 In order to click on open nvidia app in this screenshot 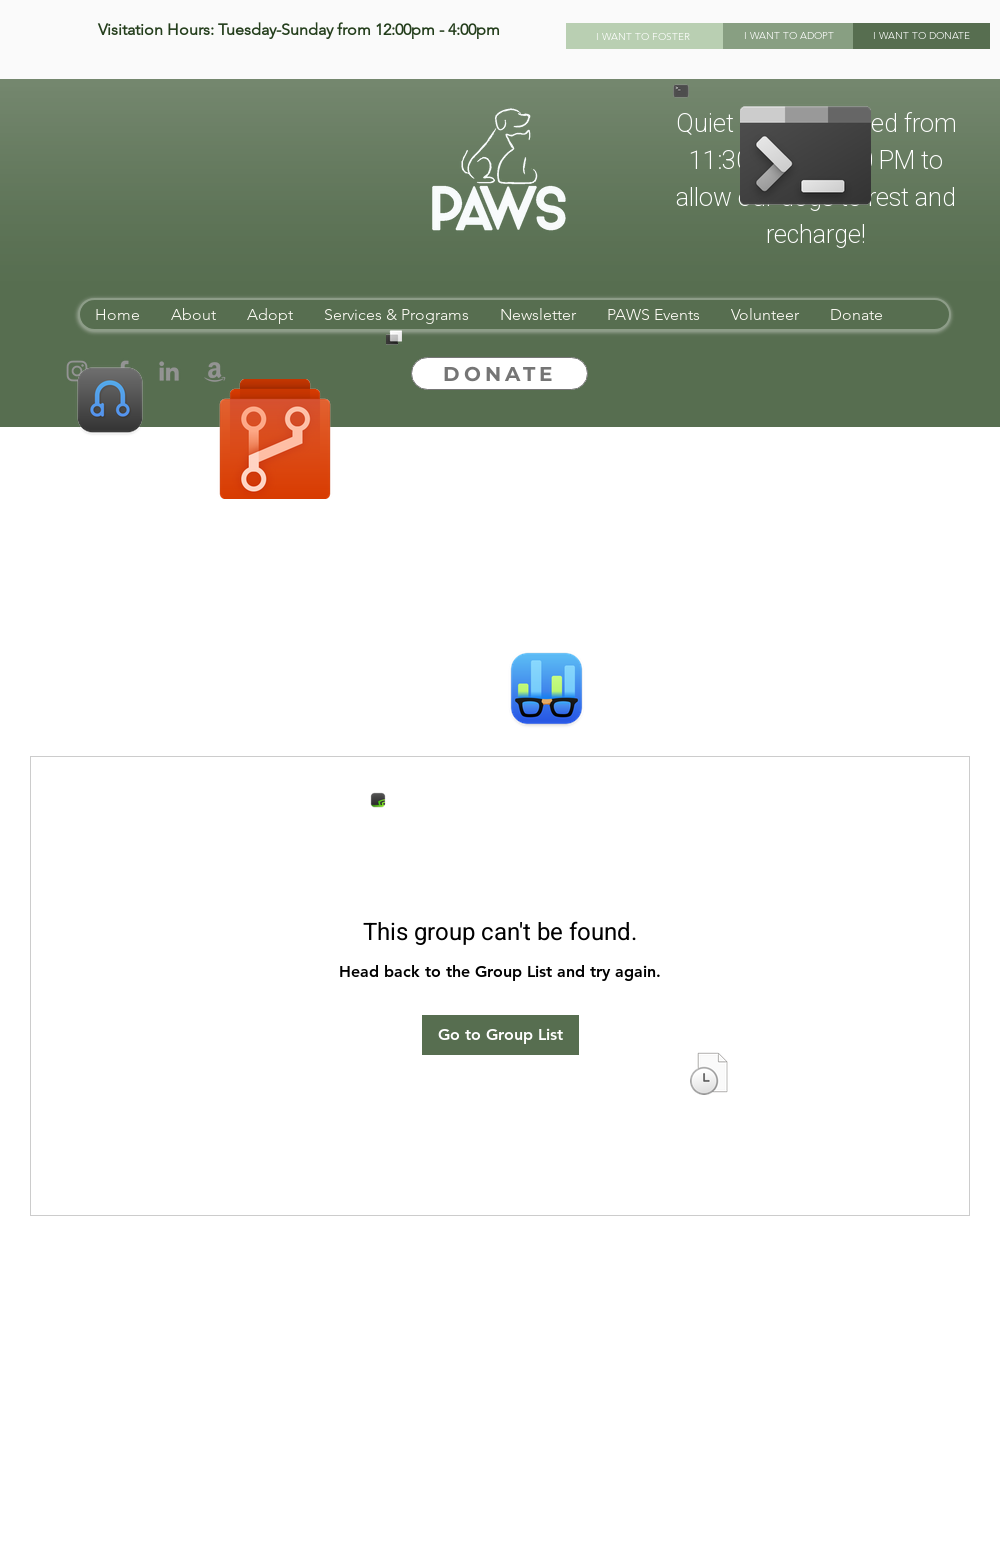, I will do `click(378, 800)`.